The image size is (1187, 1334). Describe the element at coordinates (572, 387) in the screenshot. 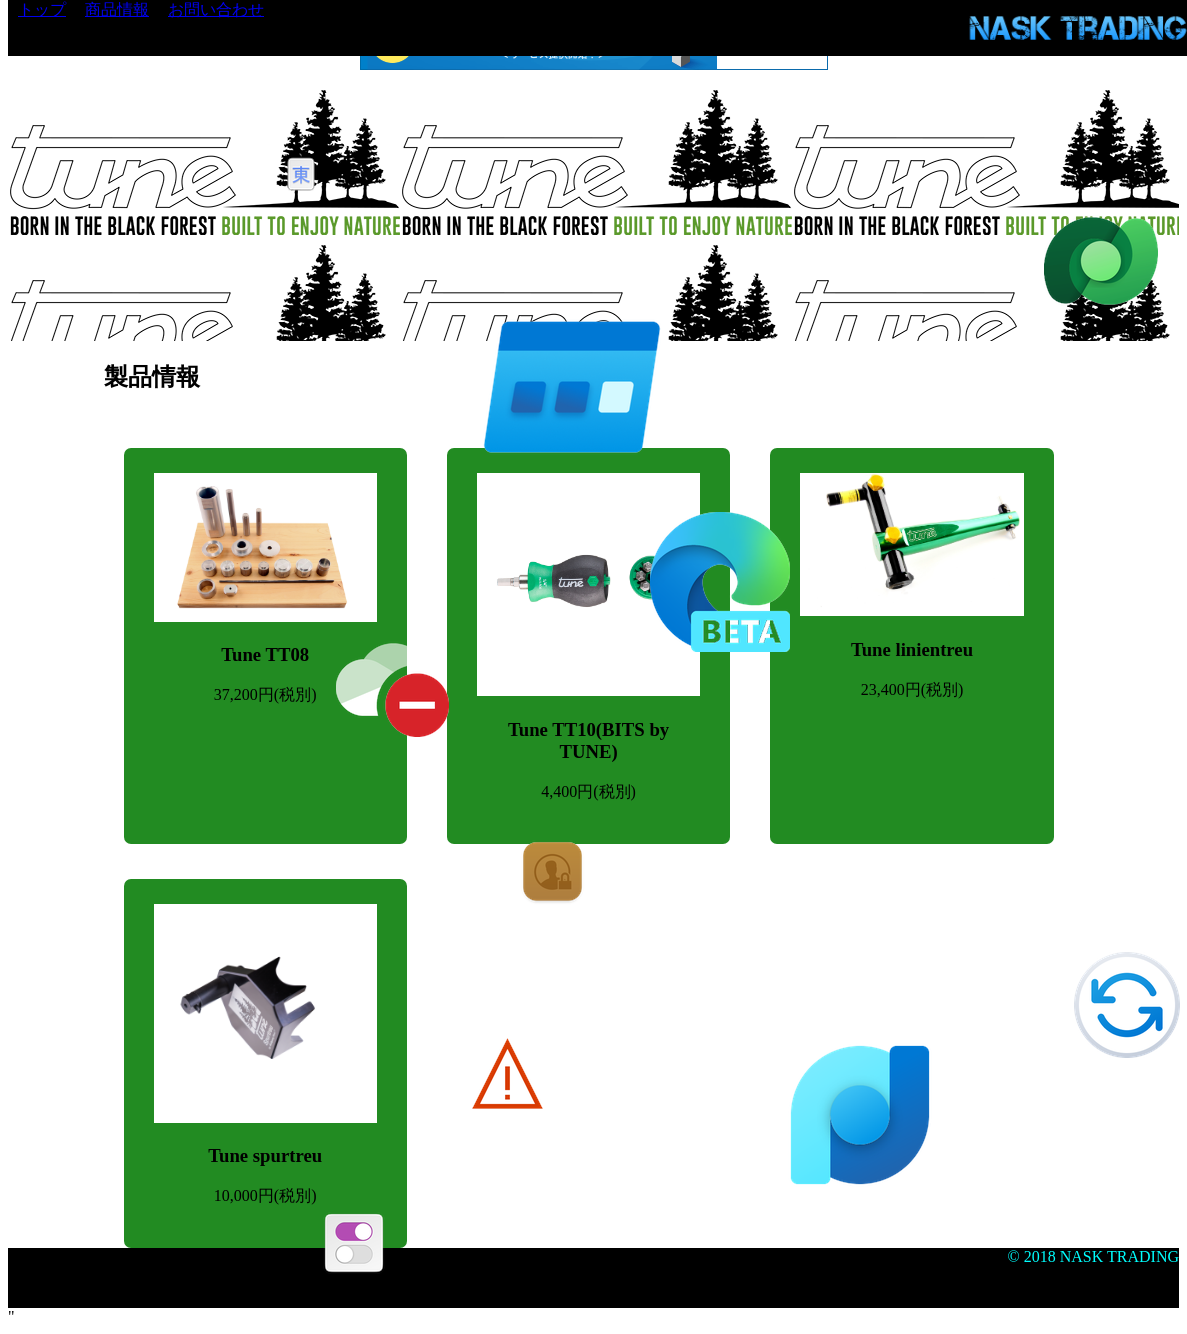

I see `launch autoruns system utility` at that location.